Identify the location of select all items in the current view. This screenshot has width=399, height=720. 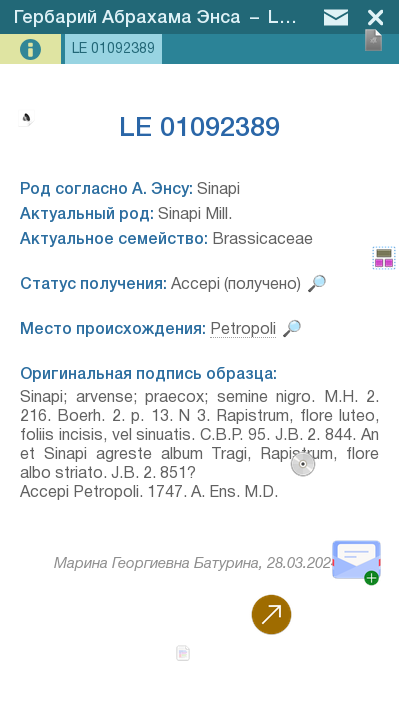
(384, 258).